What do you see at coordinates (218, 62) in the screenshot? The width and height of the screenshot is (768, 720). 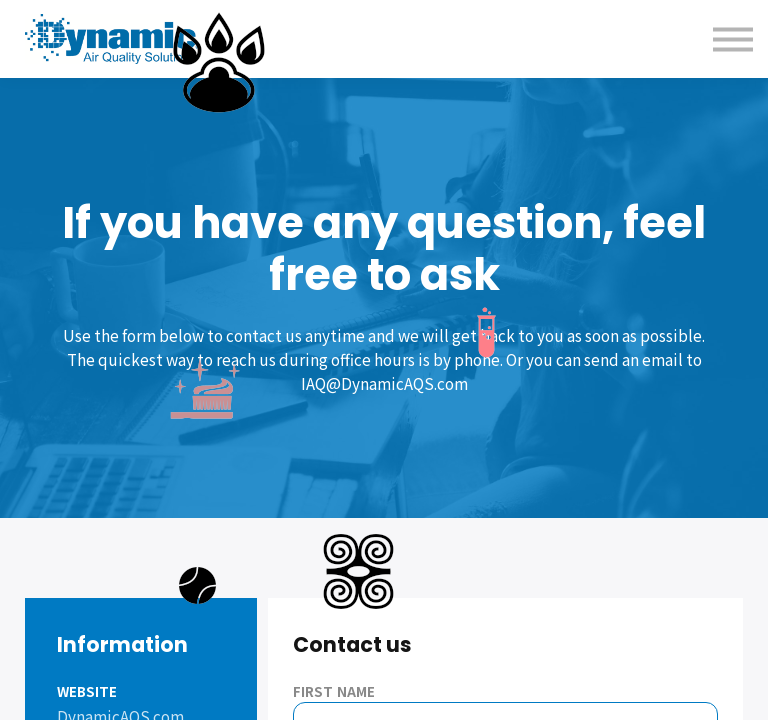 I see `access pet-related features or settings` at bounding box center [218, 62].